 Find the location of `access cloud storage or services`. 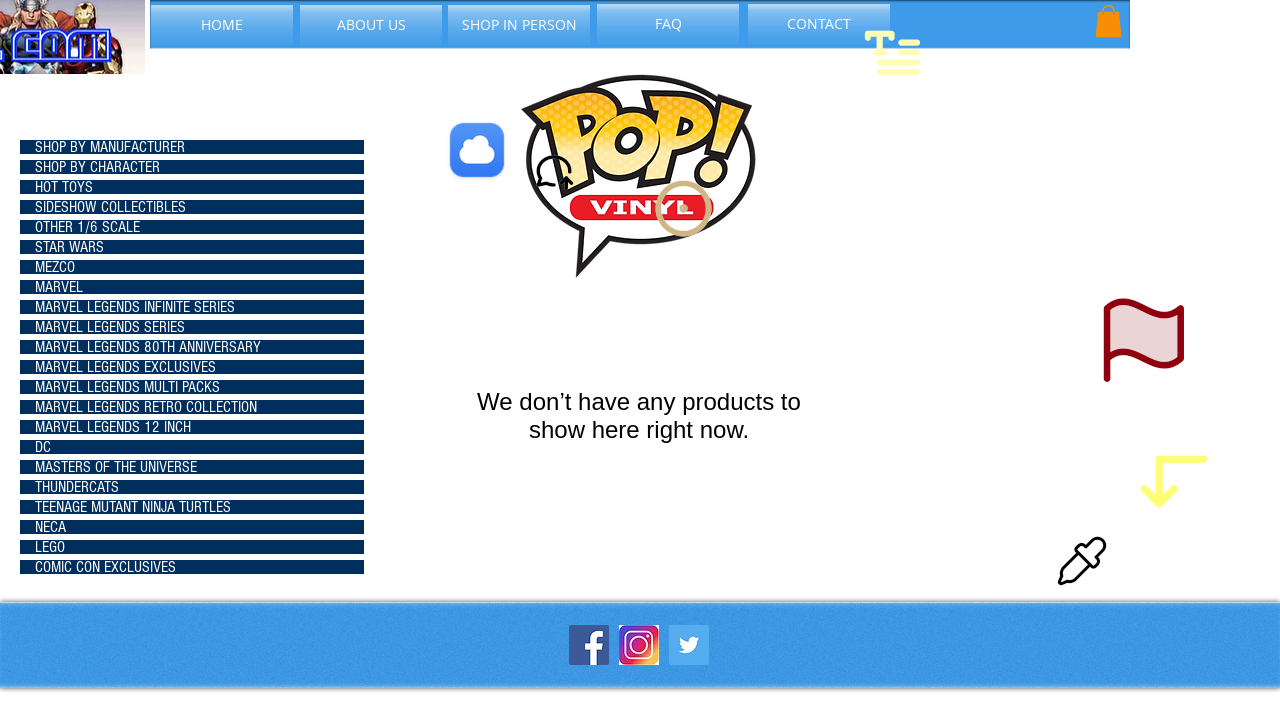

access cloud storage or services is located at coordinates (477, 150).